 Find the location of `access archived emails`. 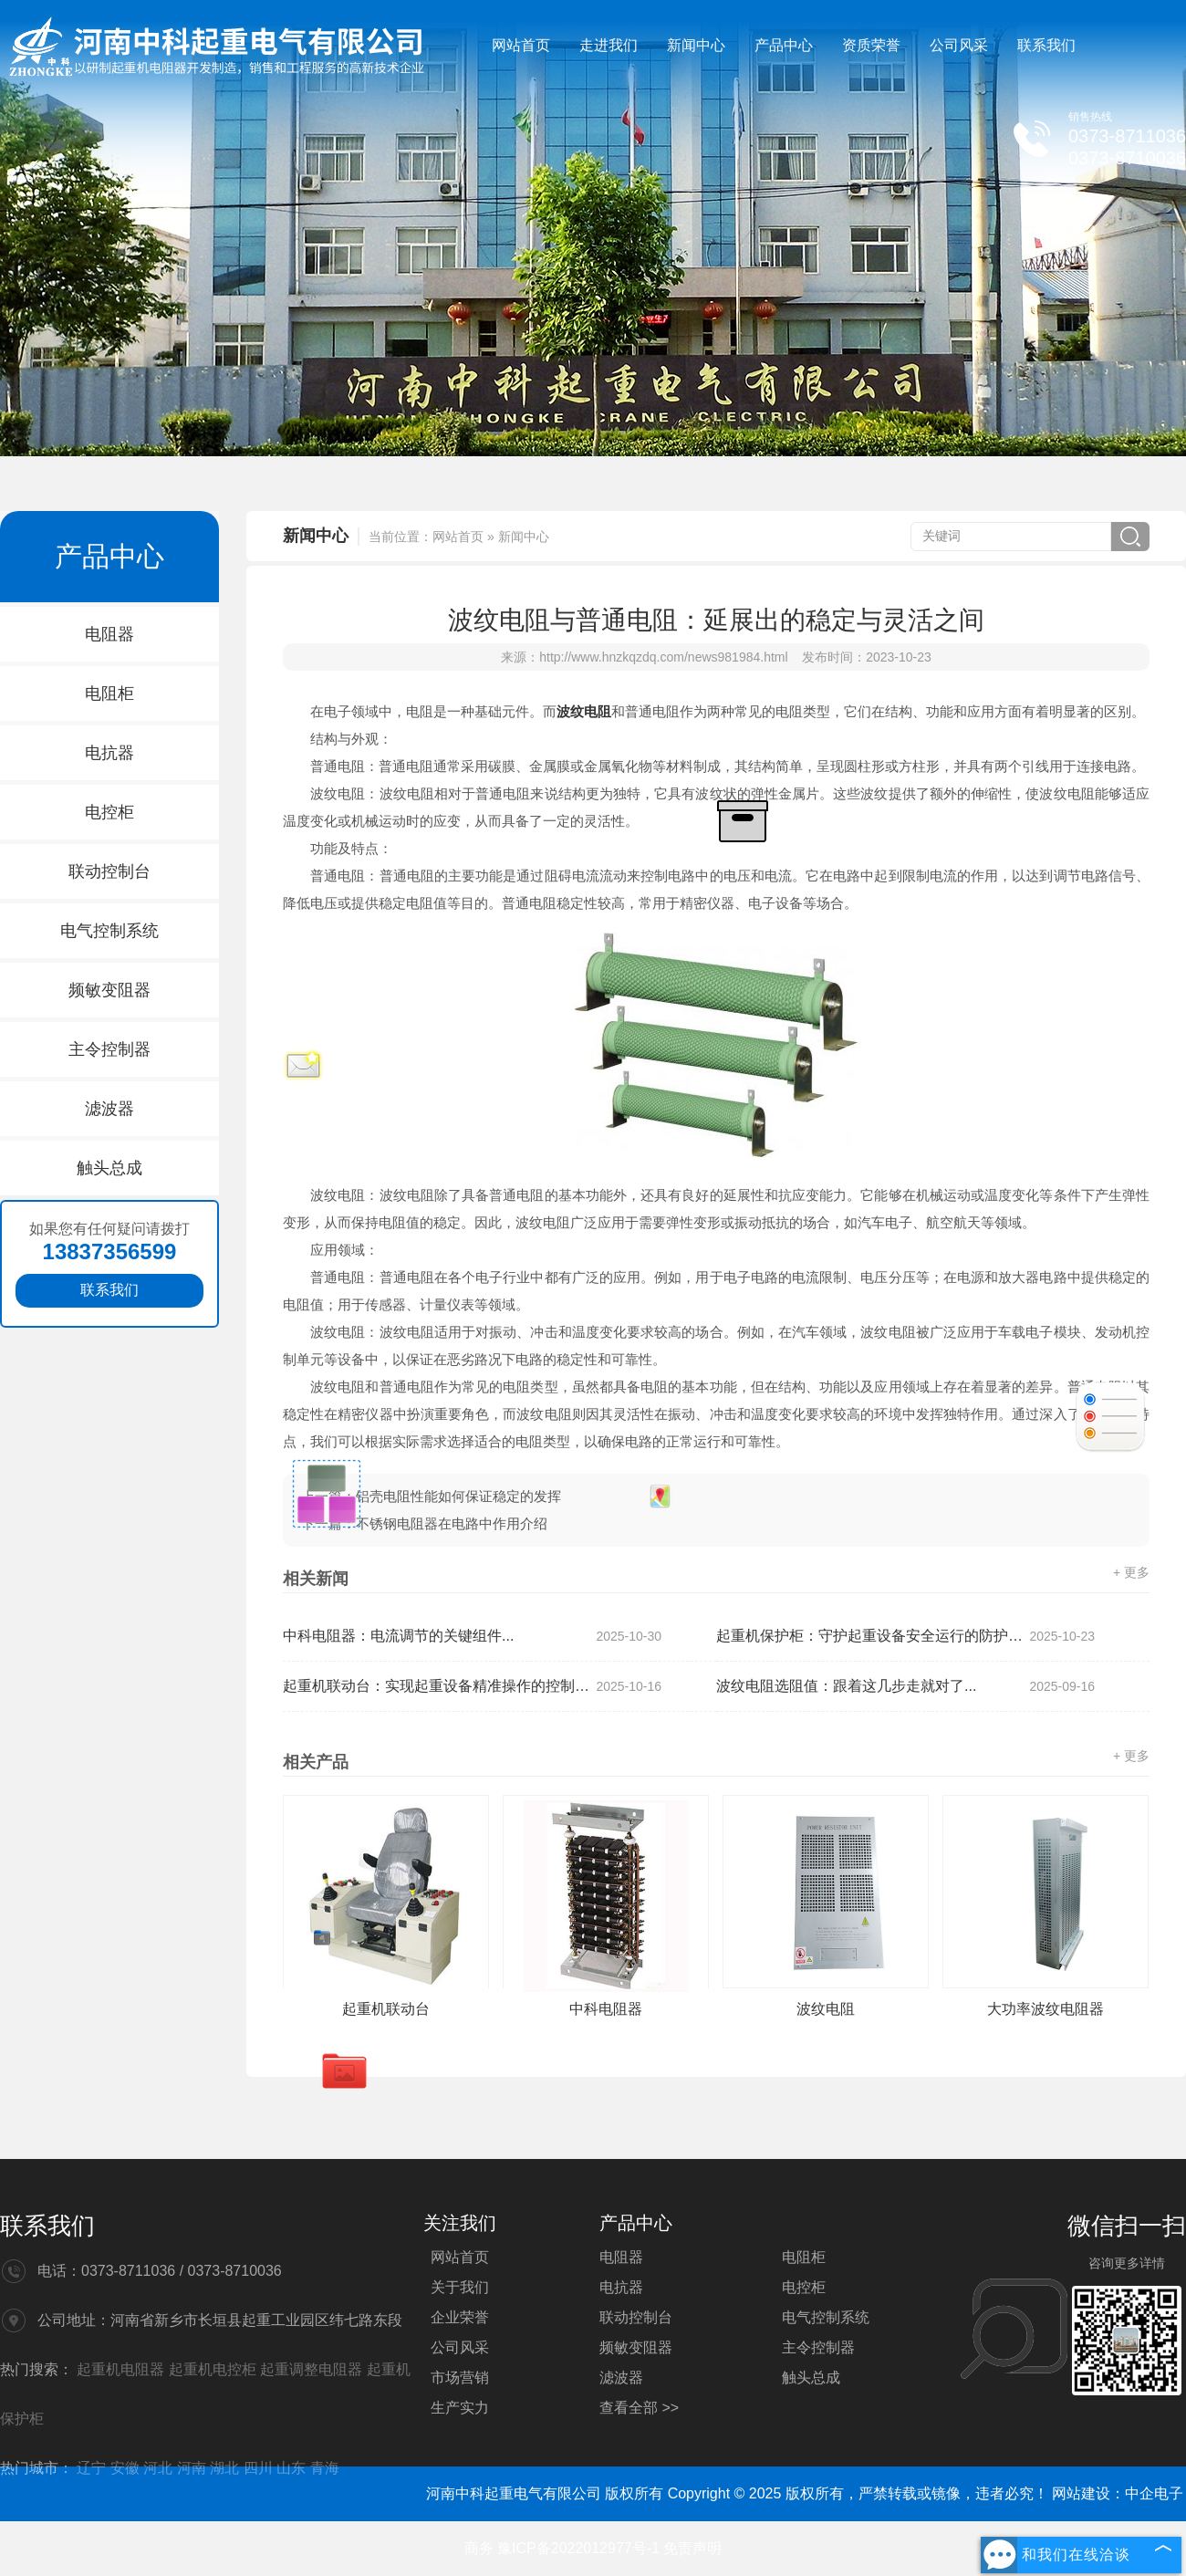

access archived emails is located at coordinates (743, 820).